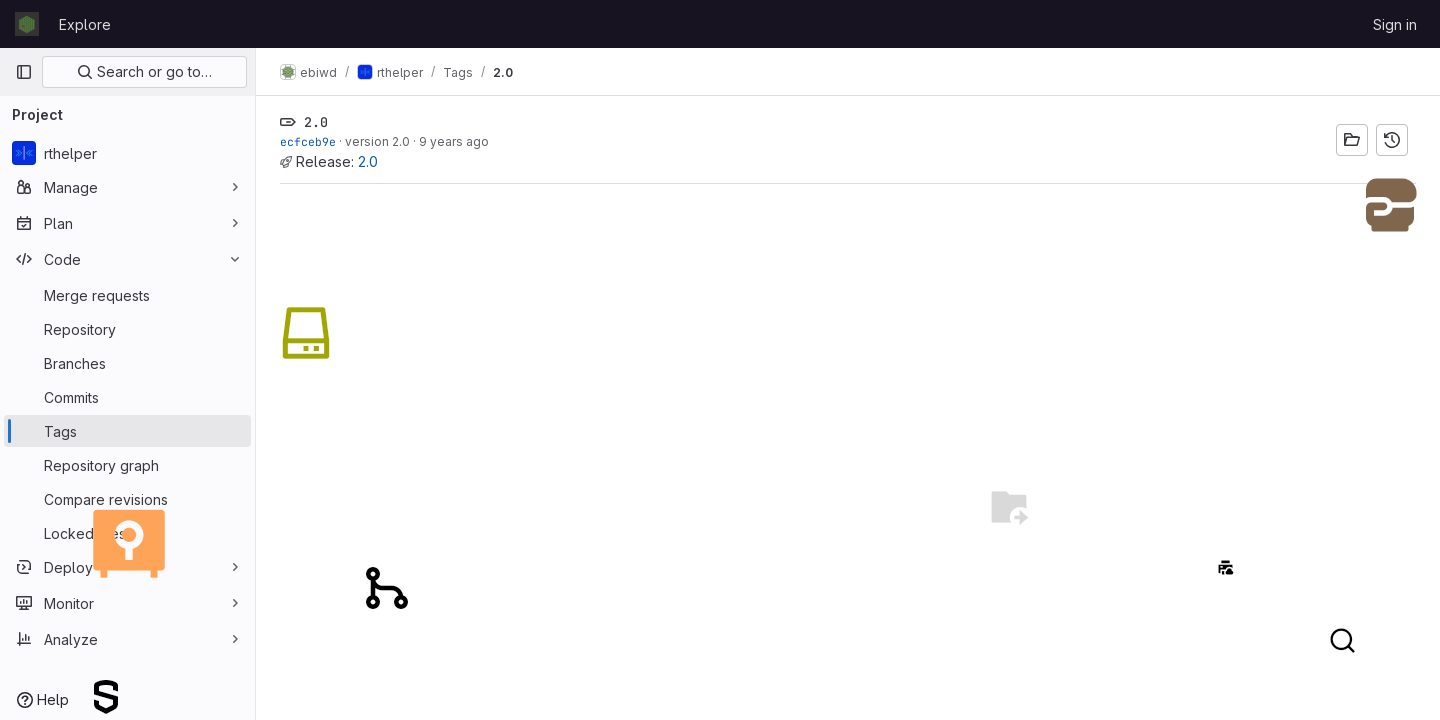 Image resolution: width=1440 pixels, height=720 pixels. I want to click on print to a cloud-connected printer, so click(1225, 567).